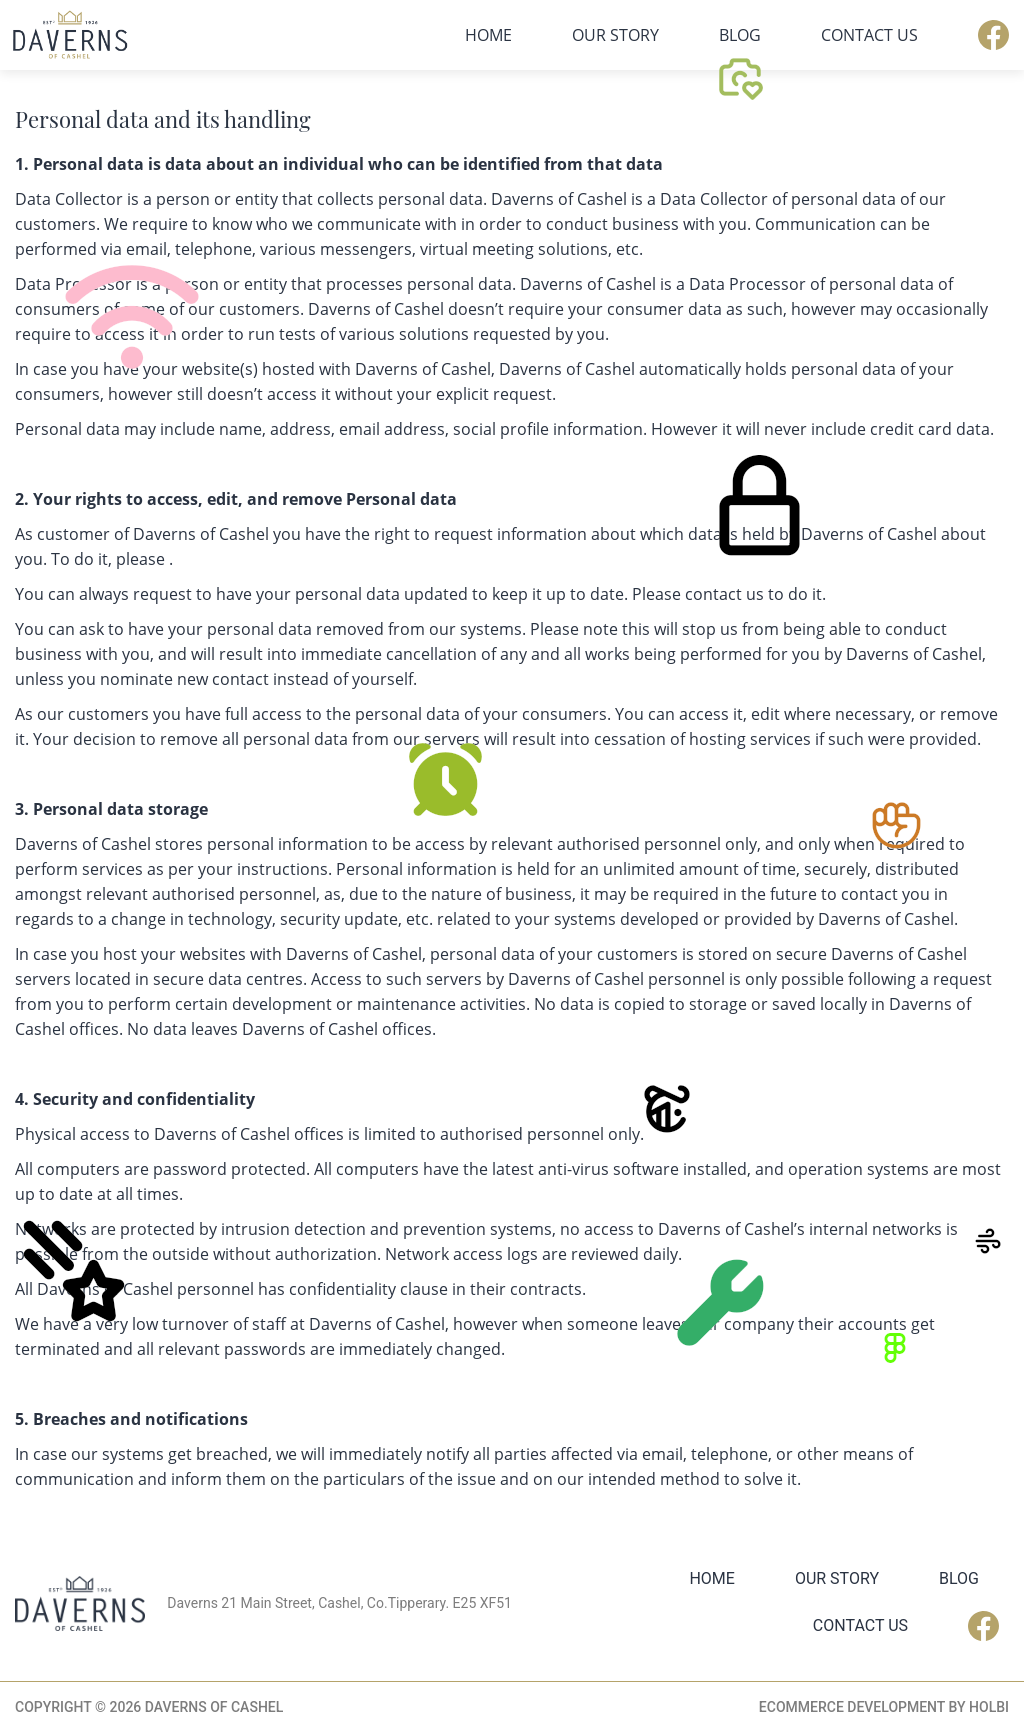 This screenshot has height=1733, width=1024. What do you see at coordinates (721, 1302) in the screenshot?
I see `access settings or configuration options` at bounding box center [721, 1302].